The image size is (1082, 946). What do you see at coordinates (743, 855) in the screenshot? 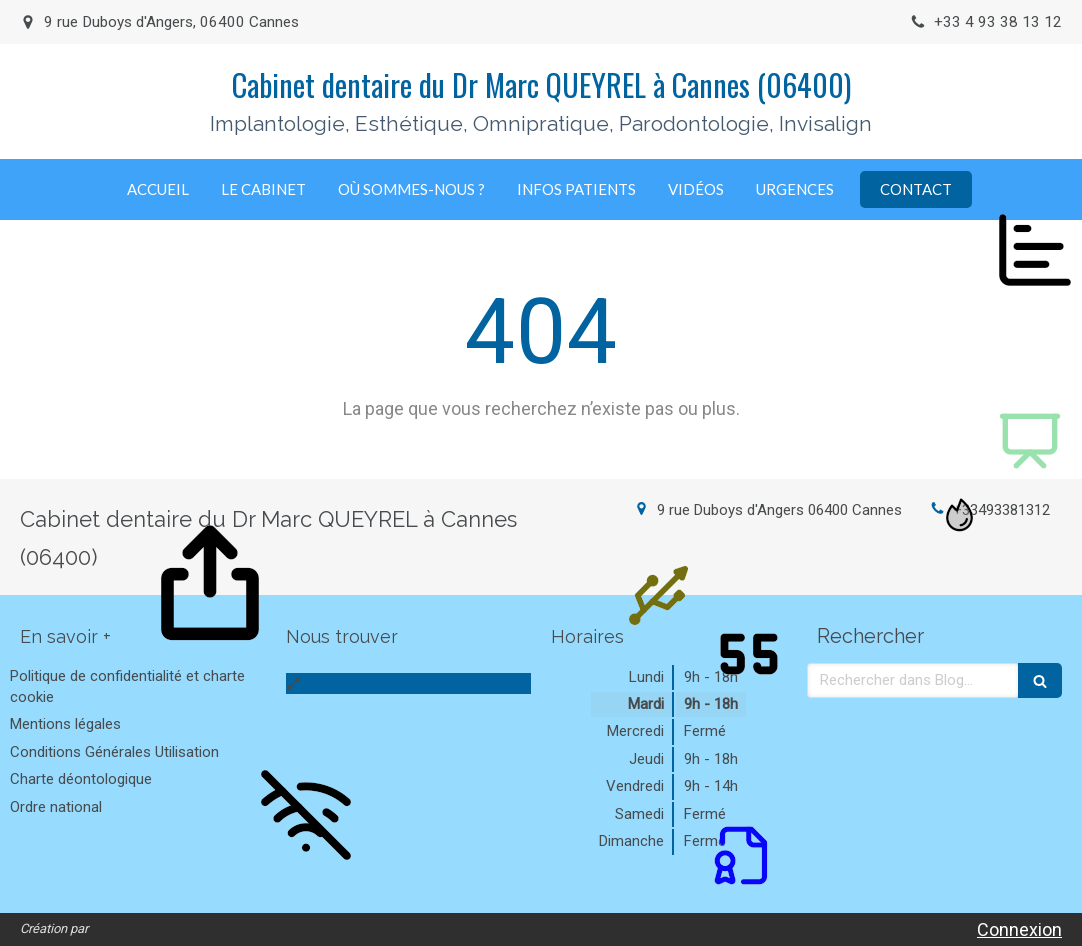
I see `view certified or official document` at bounding box center [743, 855].